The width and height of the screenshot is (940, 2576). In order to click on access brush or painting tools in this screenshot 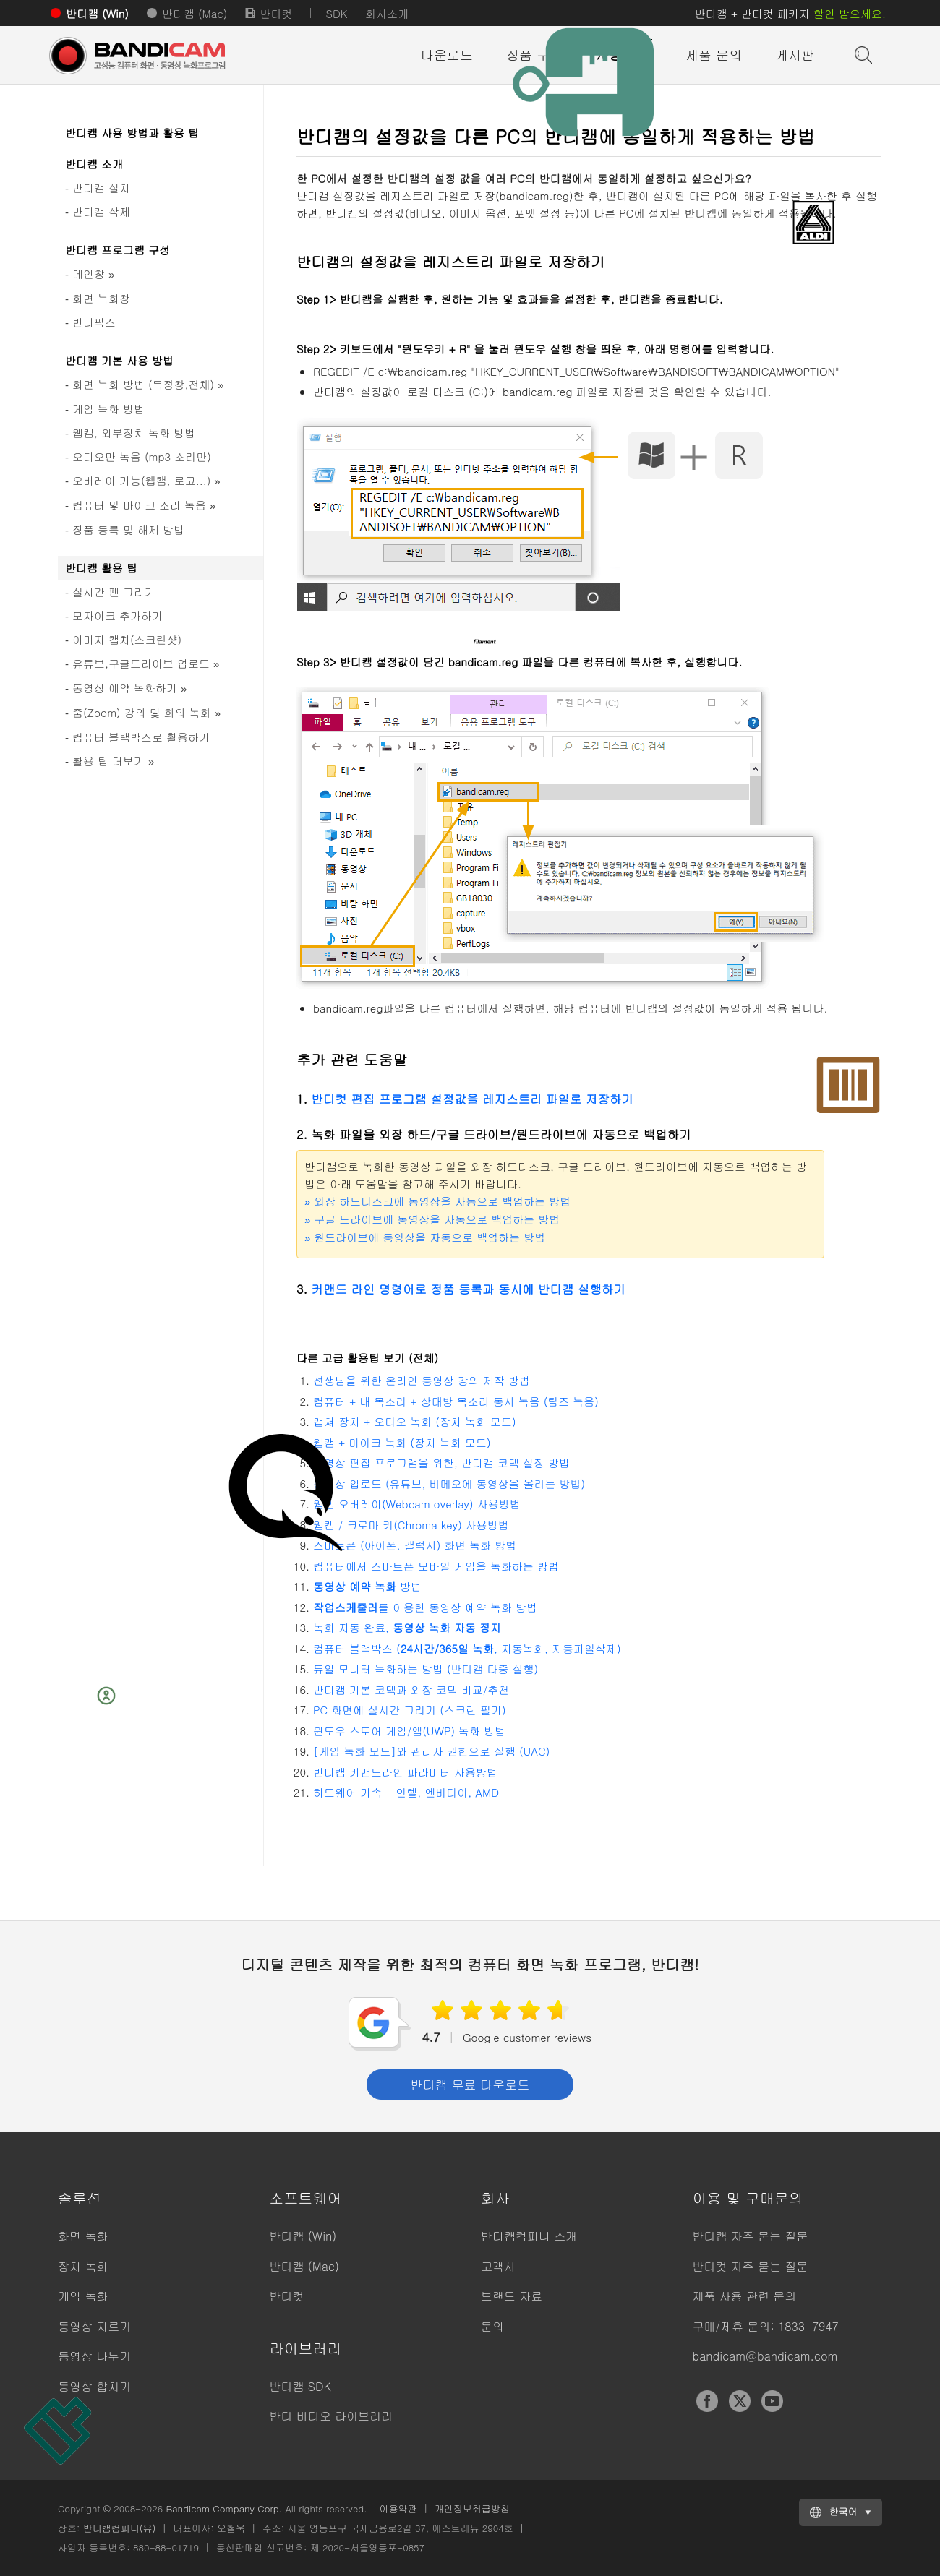, I will do `click(59, 2429)`.